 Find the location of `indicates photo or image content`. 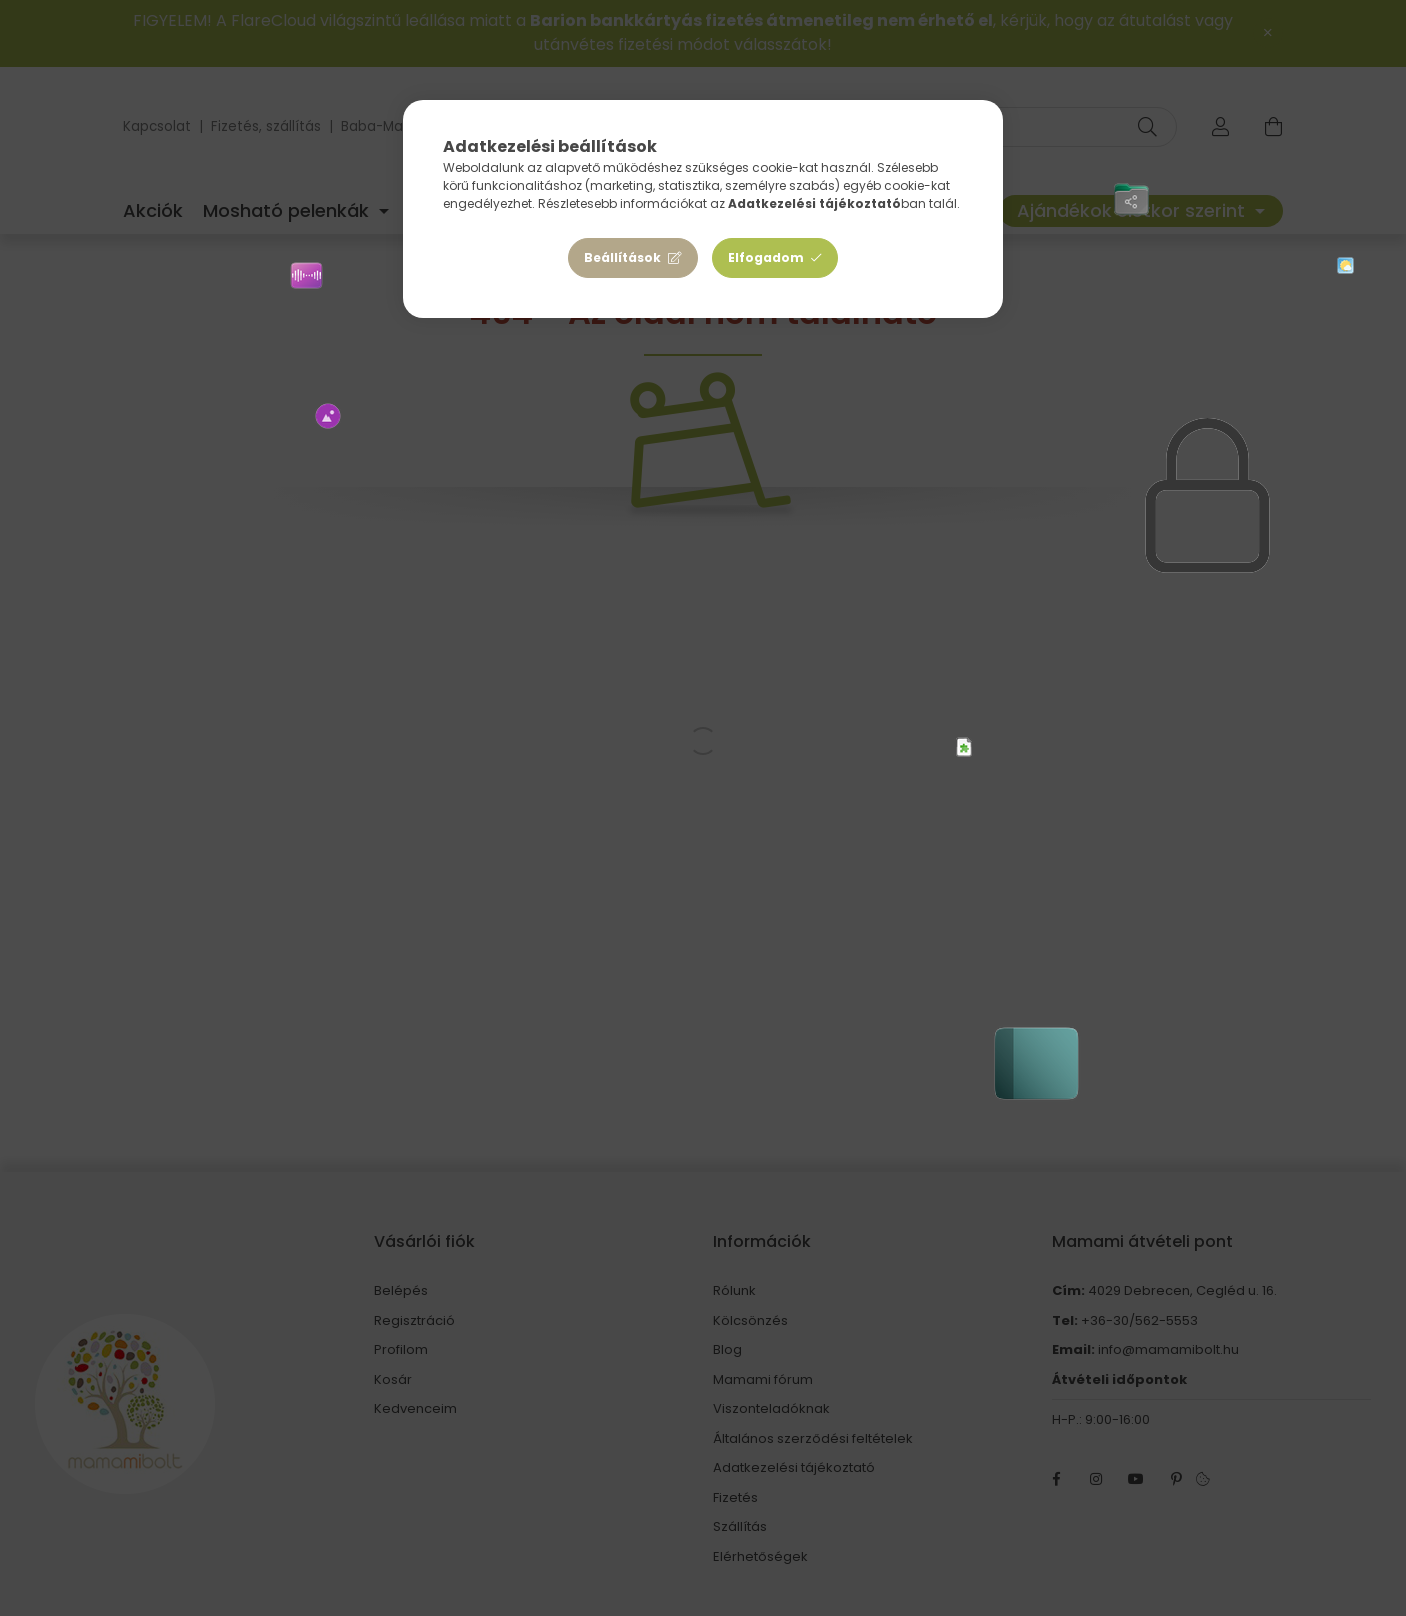

indicates photo or image content is located at coordinates (328, 416).